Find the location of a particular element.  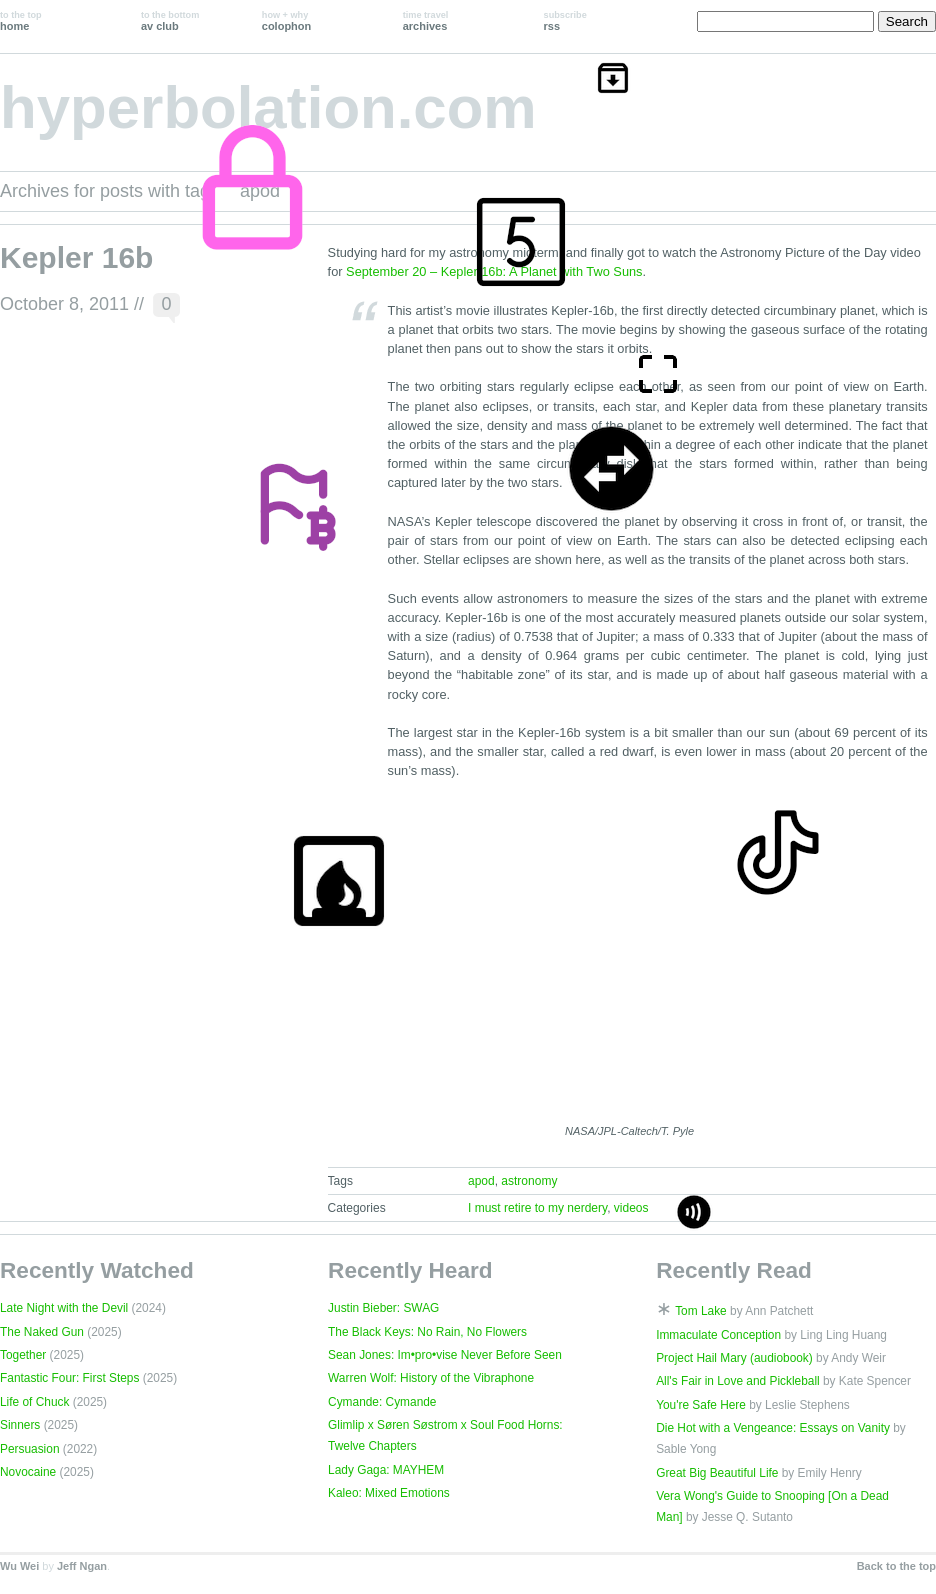

archive this item is located at coordinates (613, 78).